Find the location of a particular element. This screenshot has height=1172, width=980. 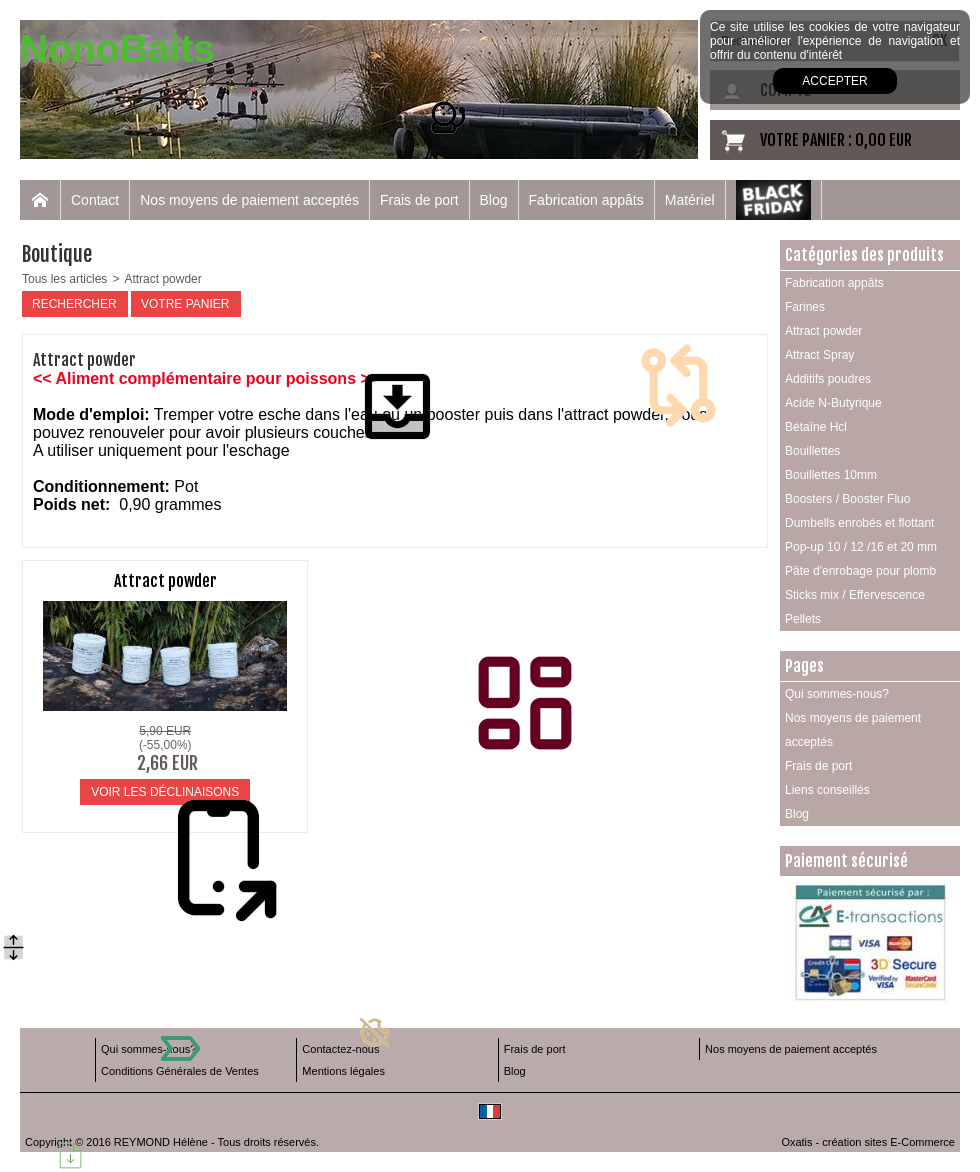

download a file is located at coordinates (70, 1155).